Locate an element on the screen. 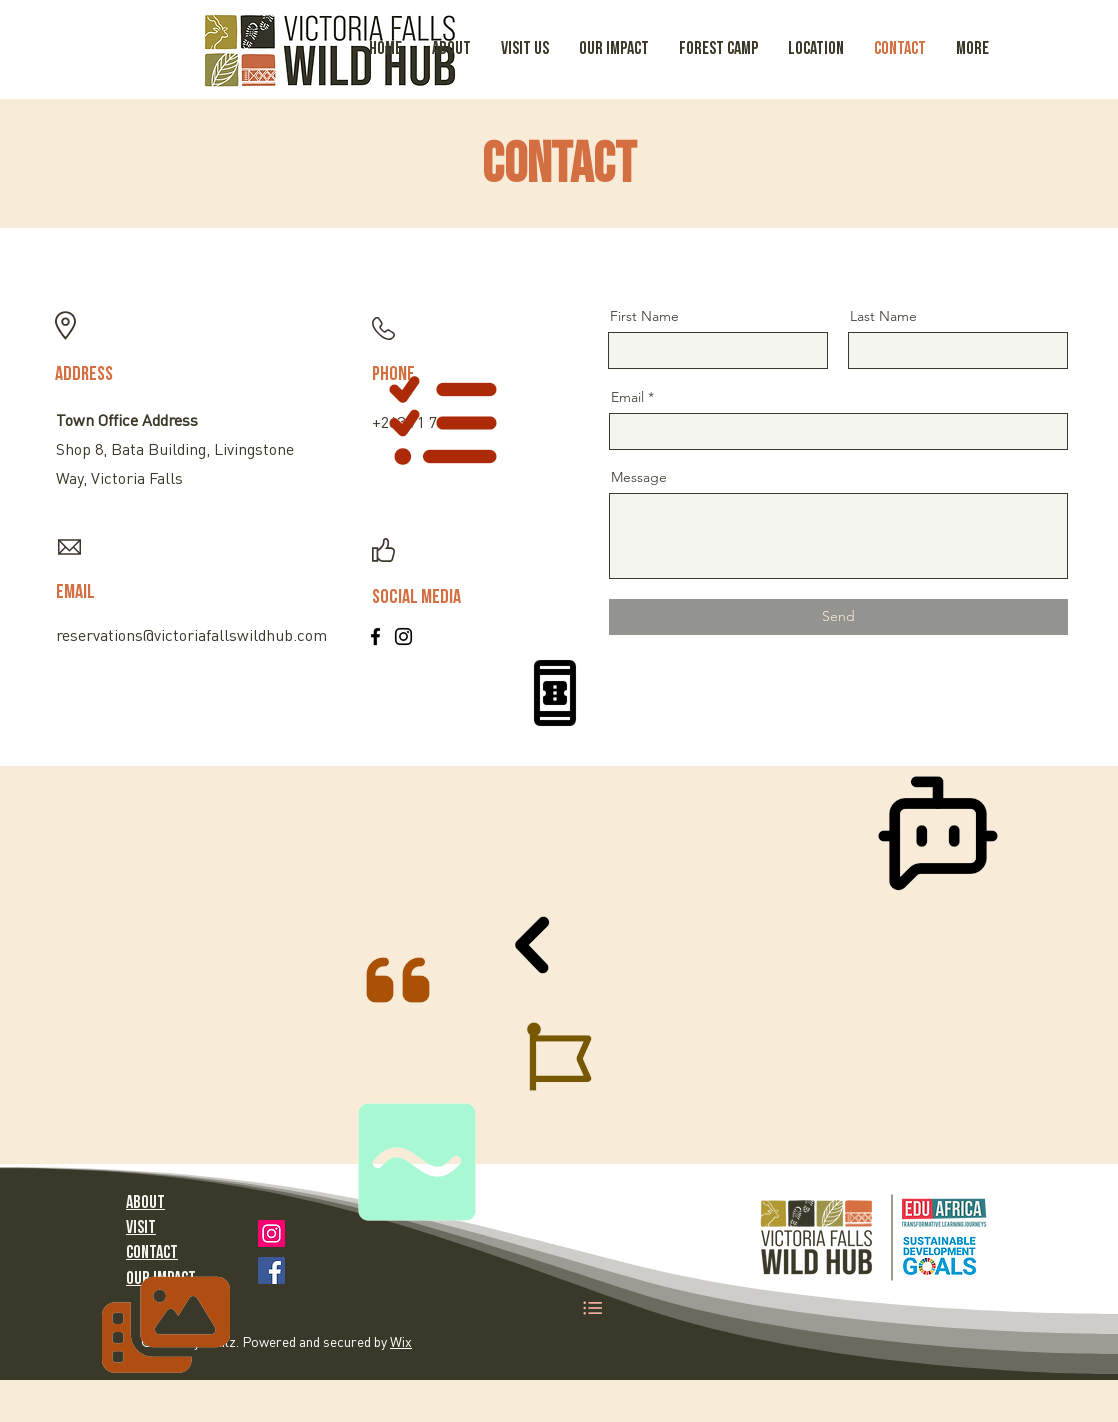  book an appointment or reservation online is located at coordinates (555, 693).